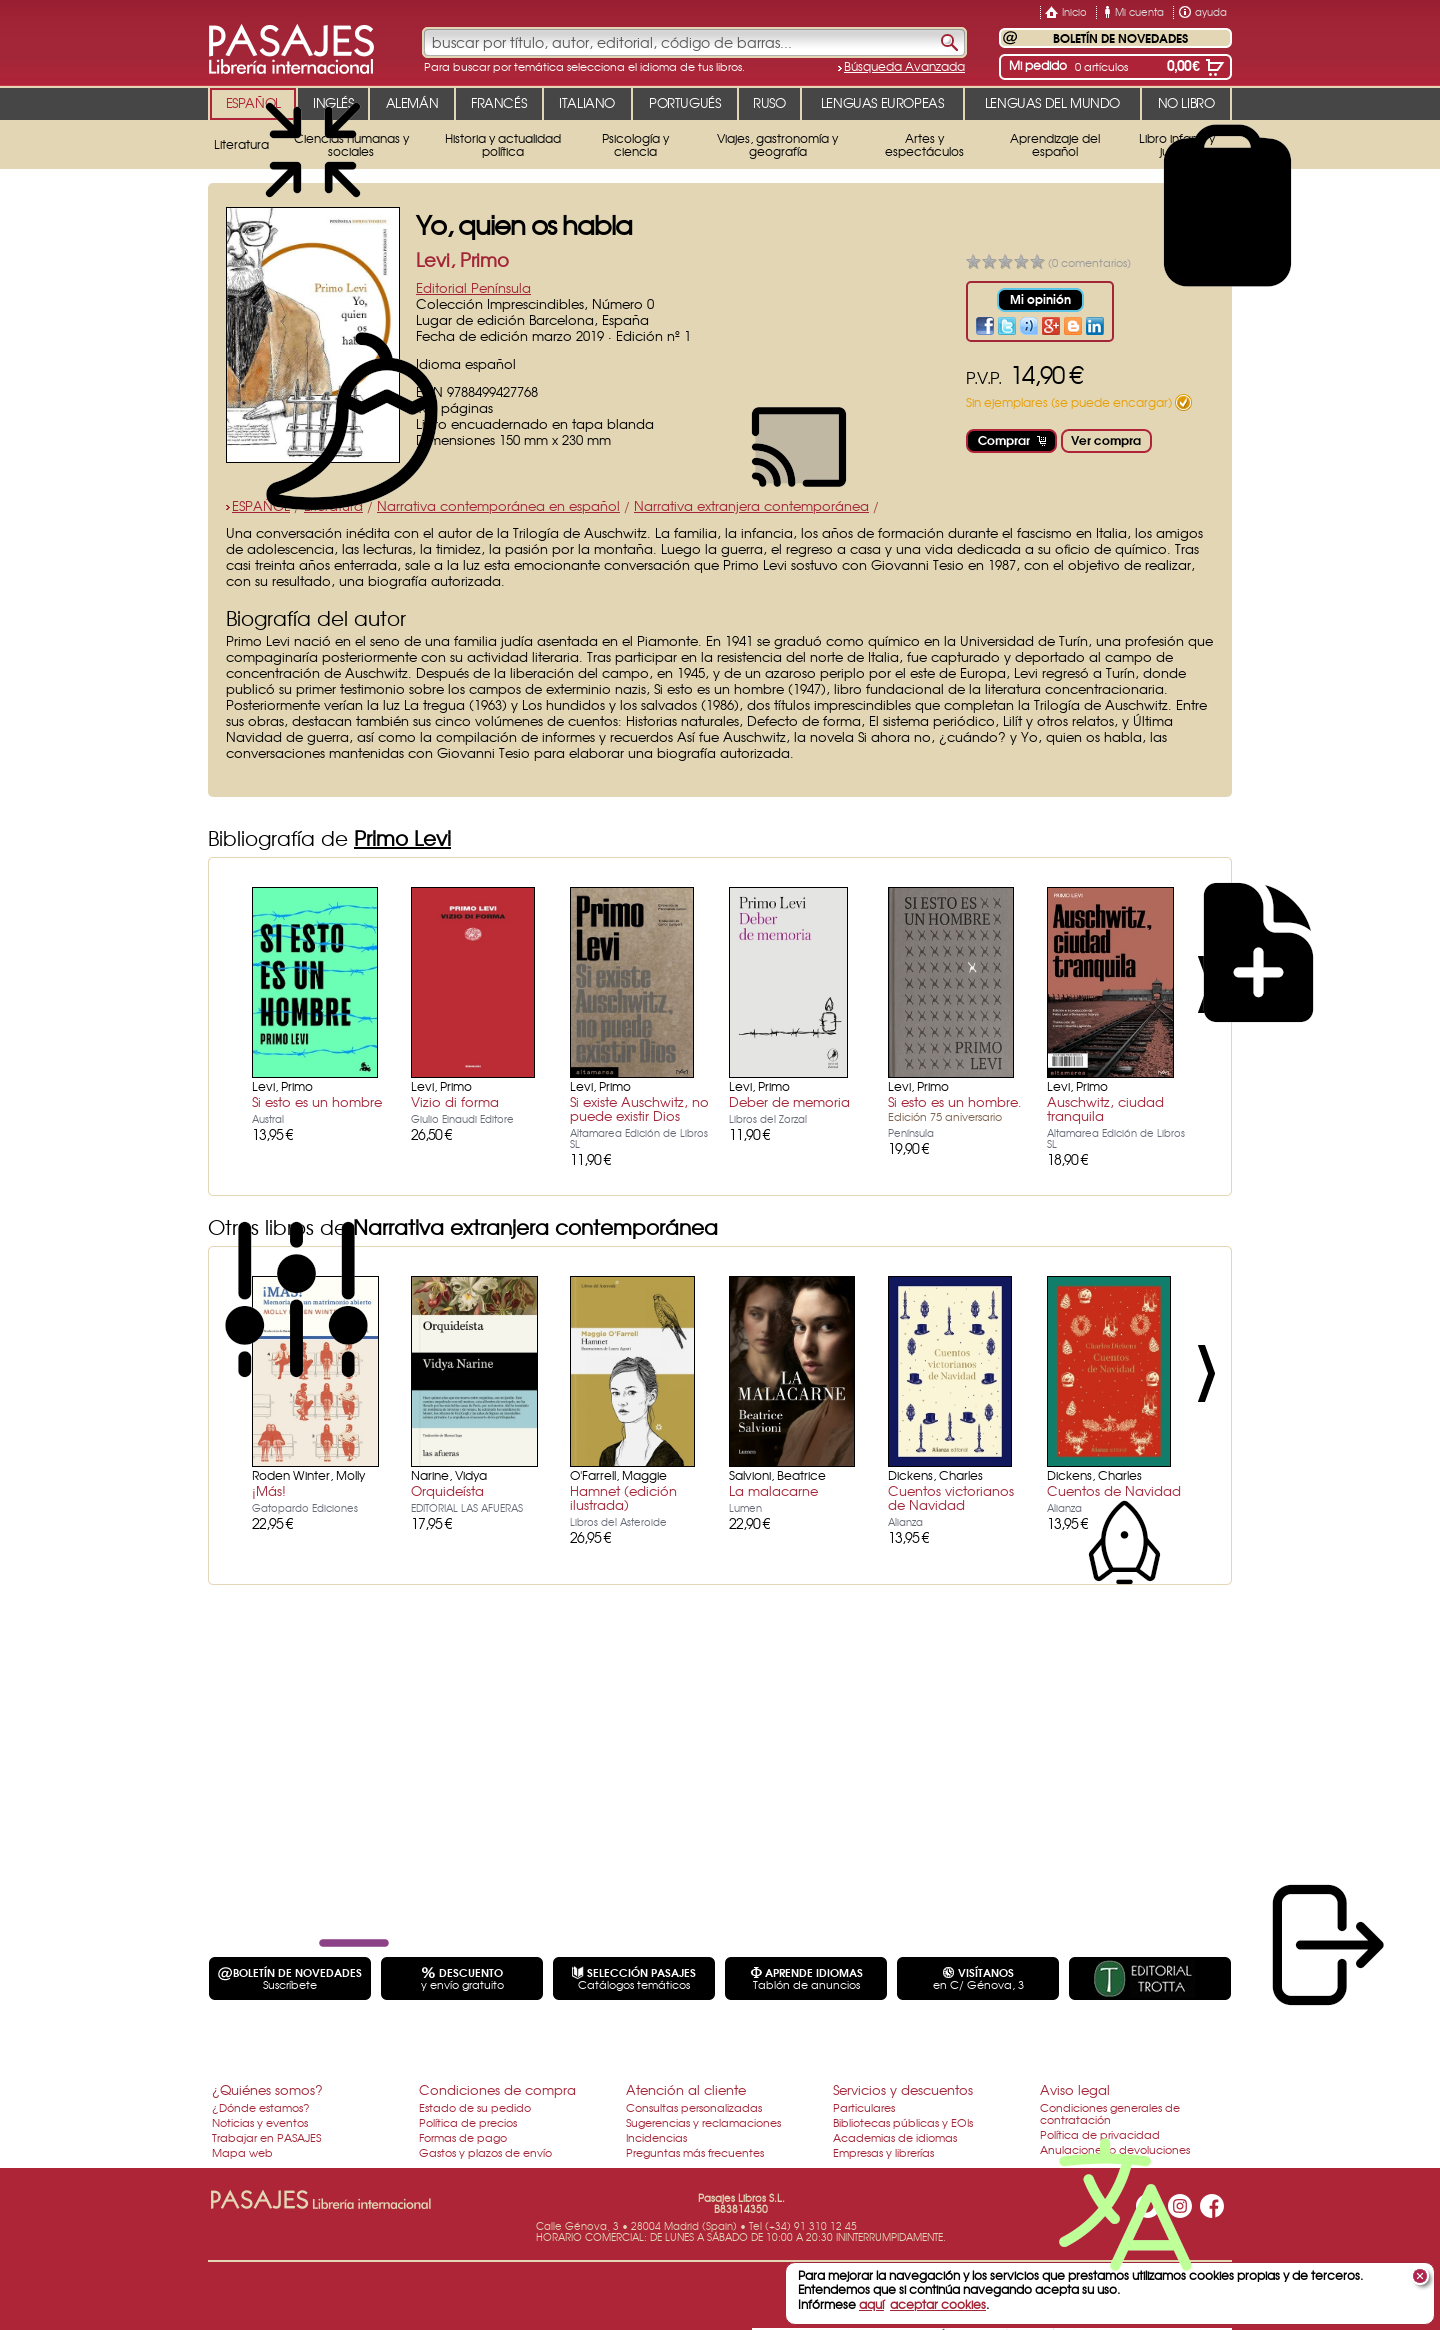  Describe the element at coordinates (313, 150) in the screenshot. I see `exit fullscreen mode` at that location.